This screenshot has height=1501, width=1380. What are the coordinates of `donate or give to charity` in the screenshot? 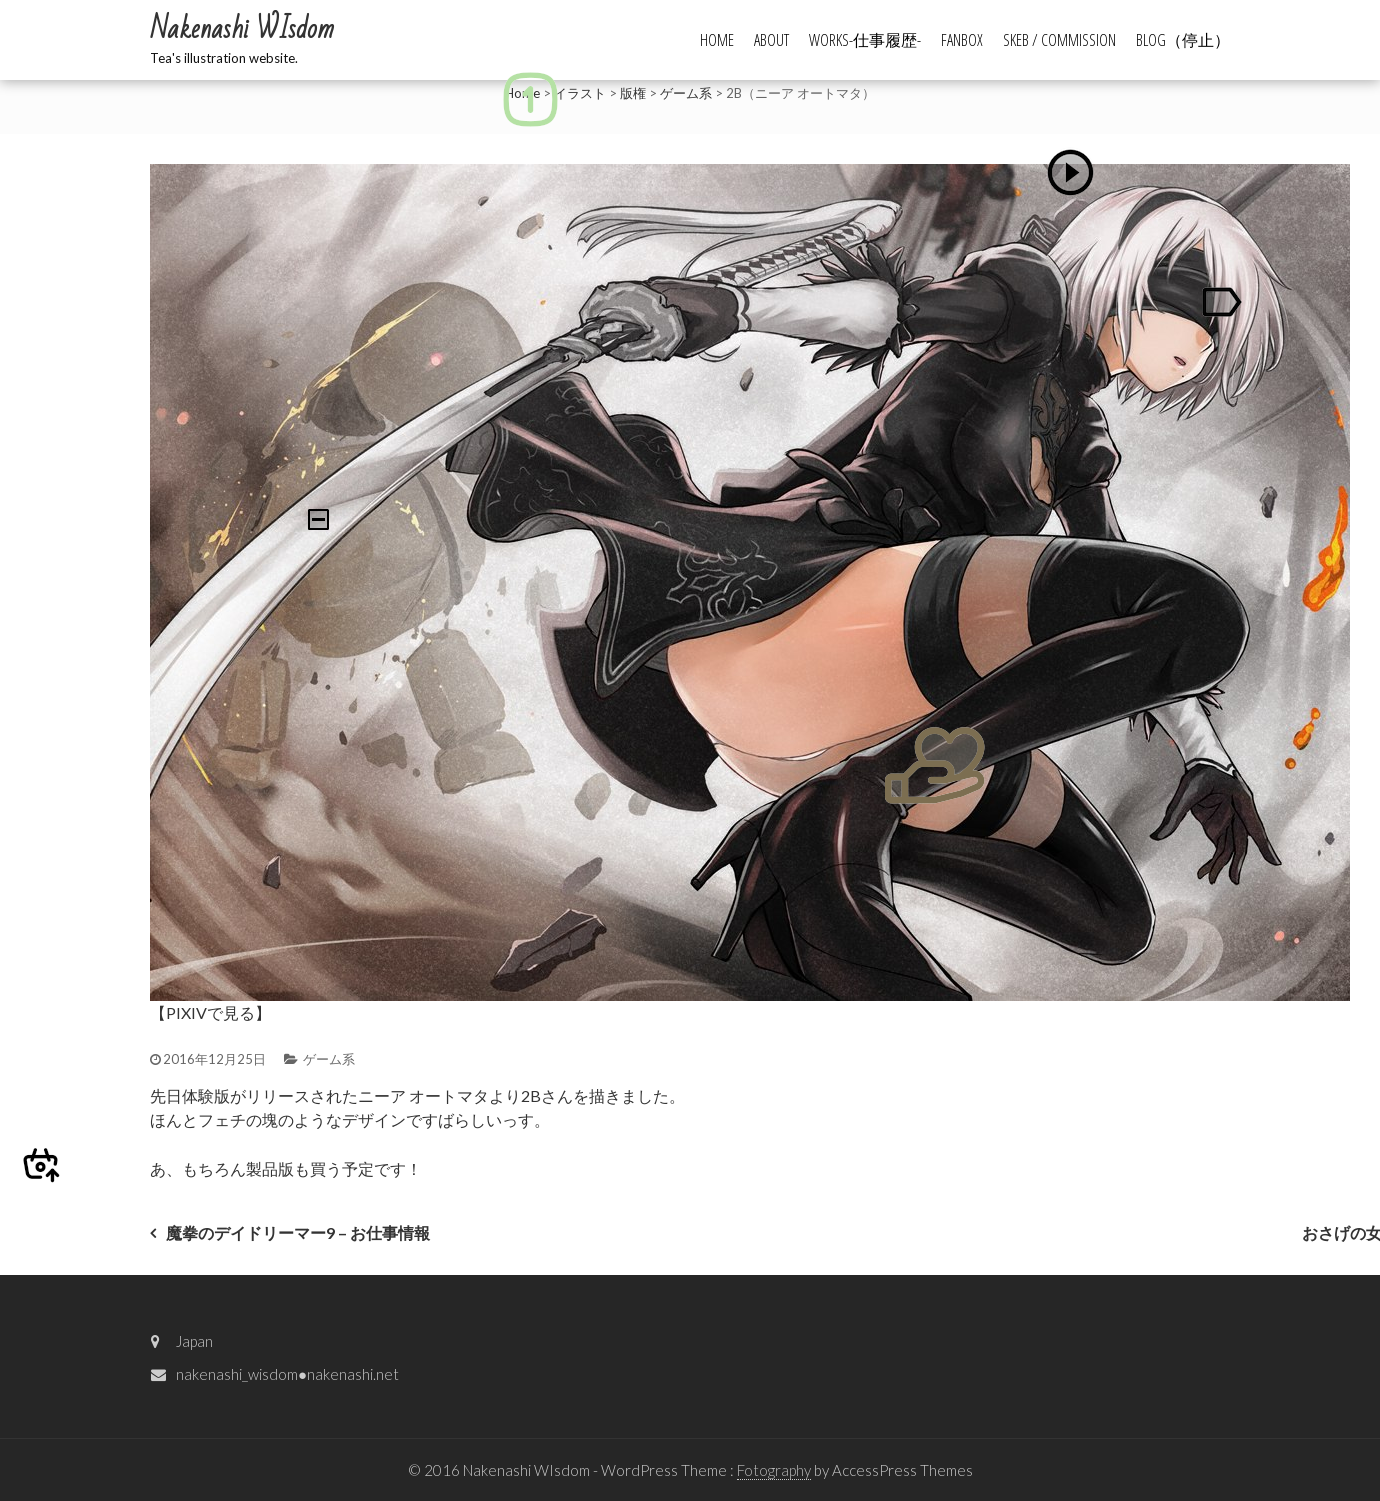 It's located at (938, 767).